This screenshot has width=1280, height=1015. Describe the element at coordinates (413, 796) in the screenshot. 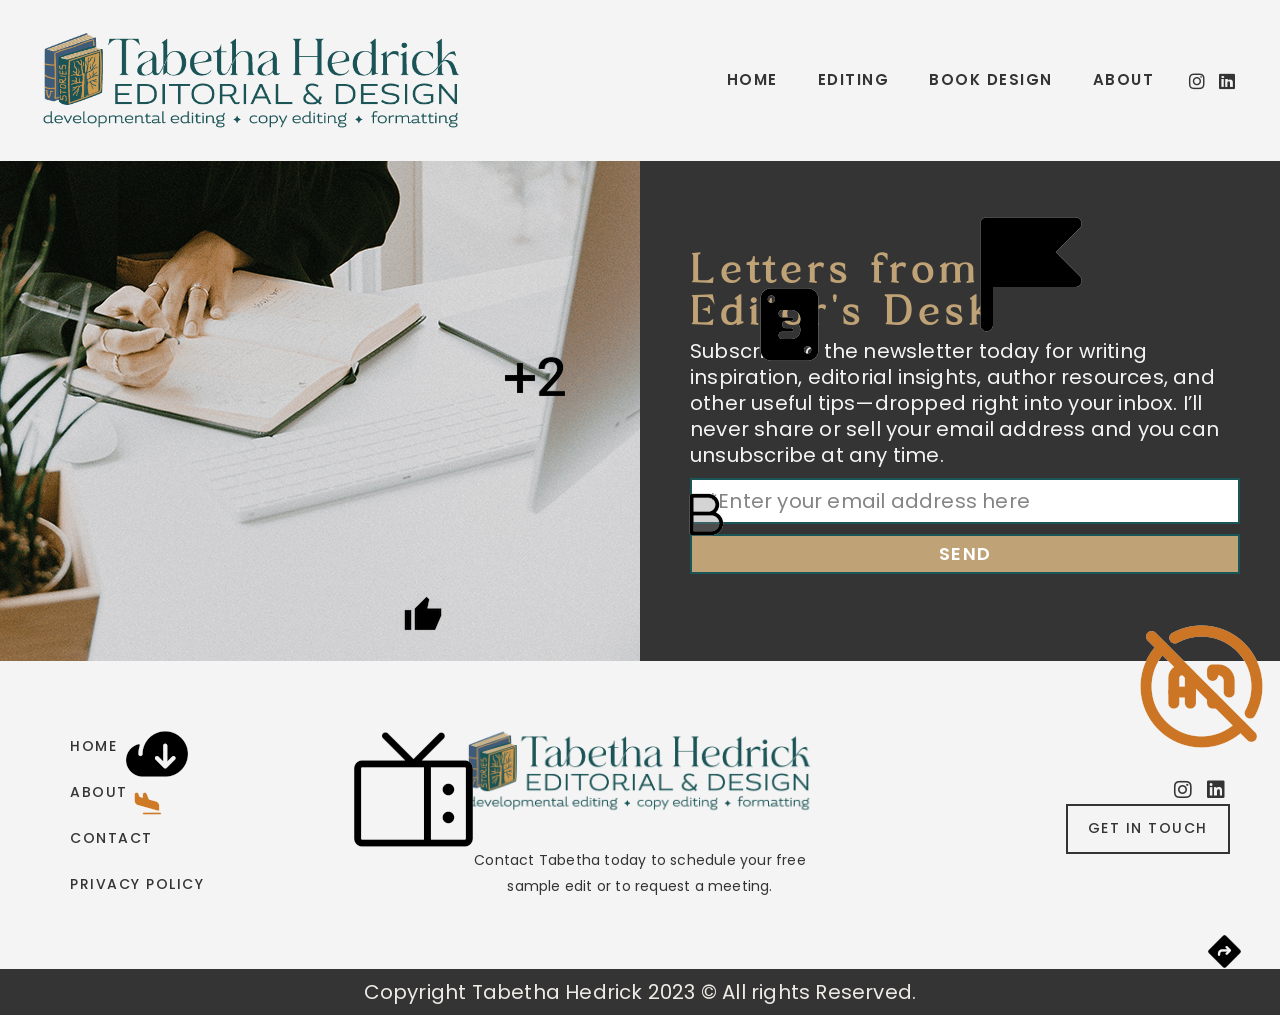

I see `access TV or video streaming features` at that location.